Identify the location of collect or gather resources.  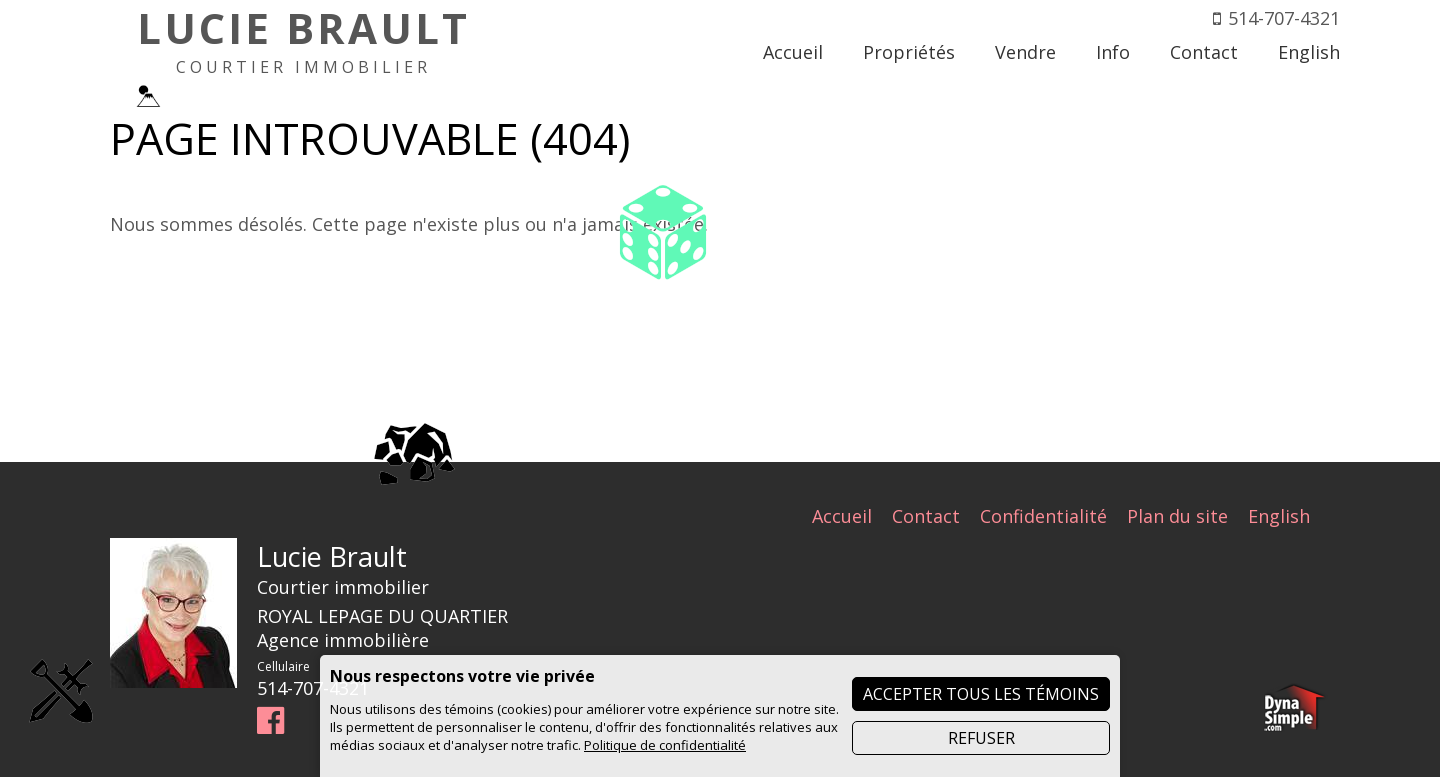
(414, 449).